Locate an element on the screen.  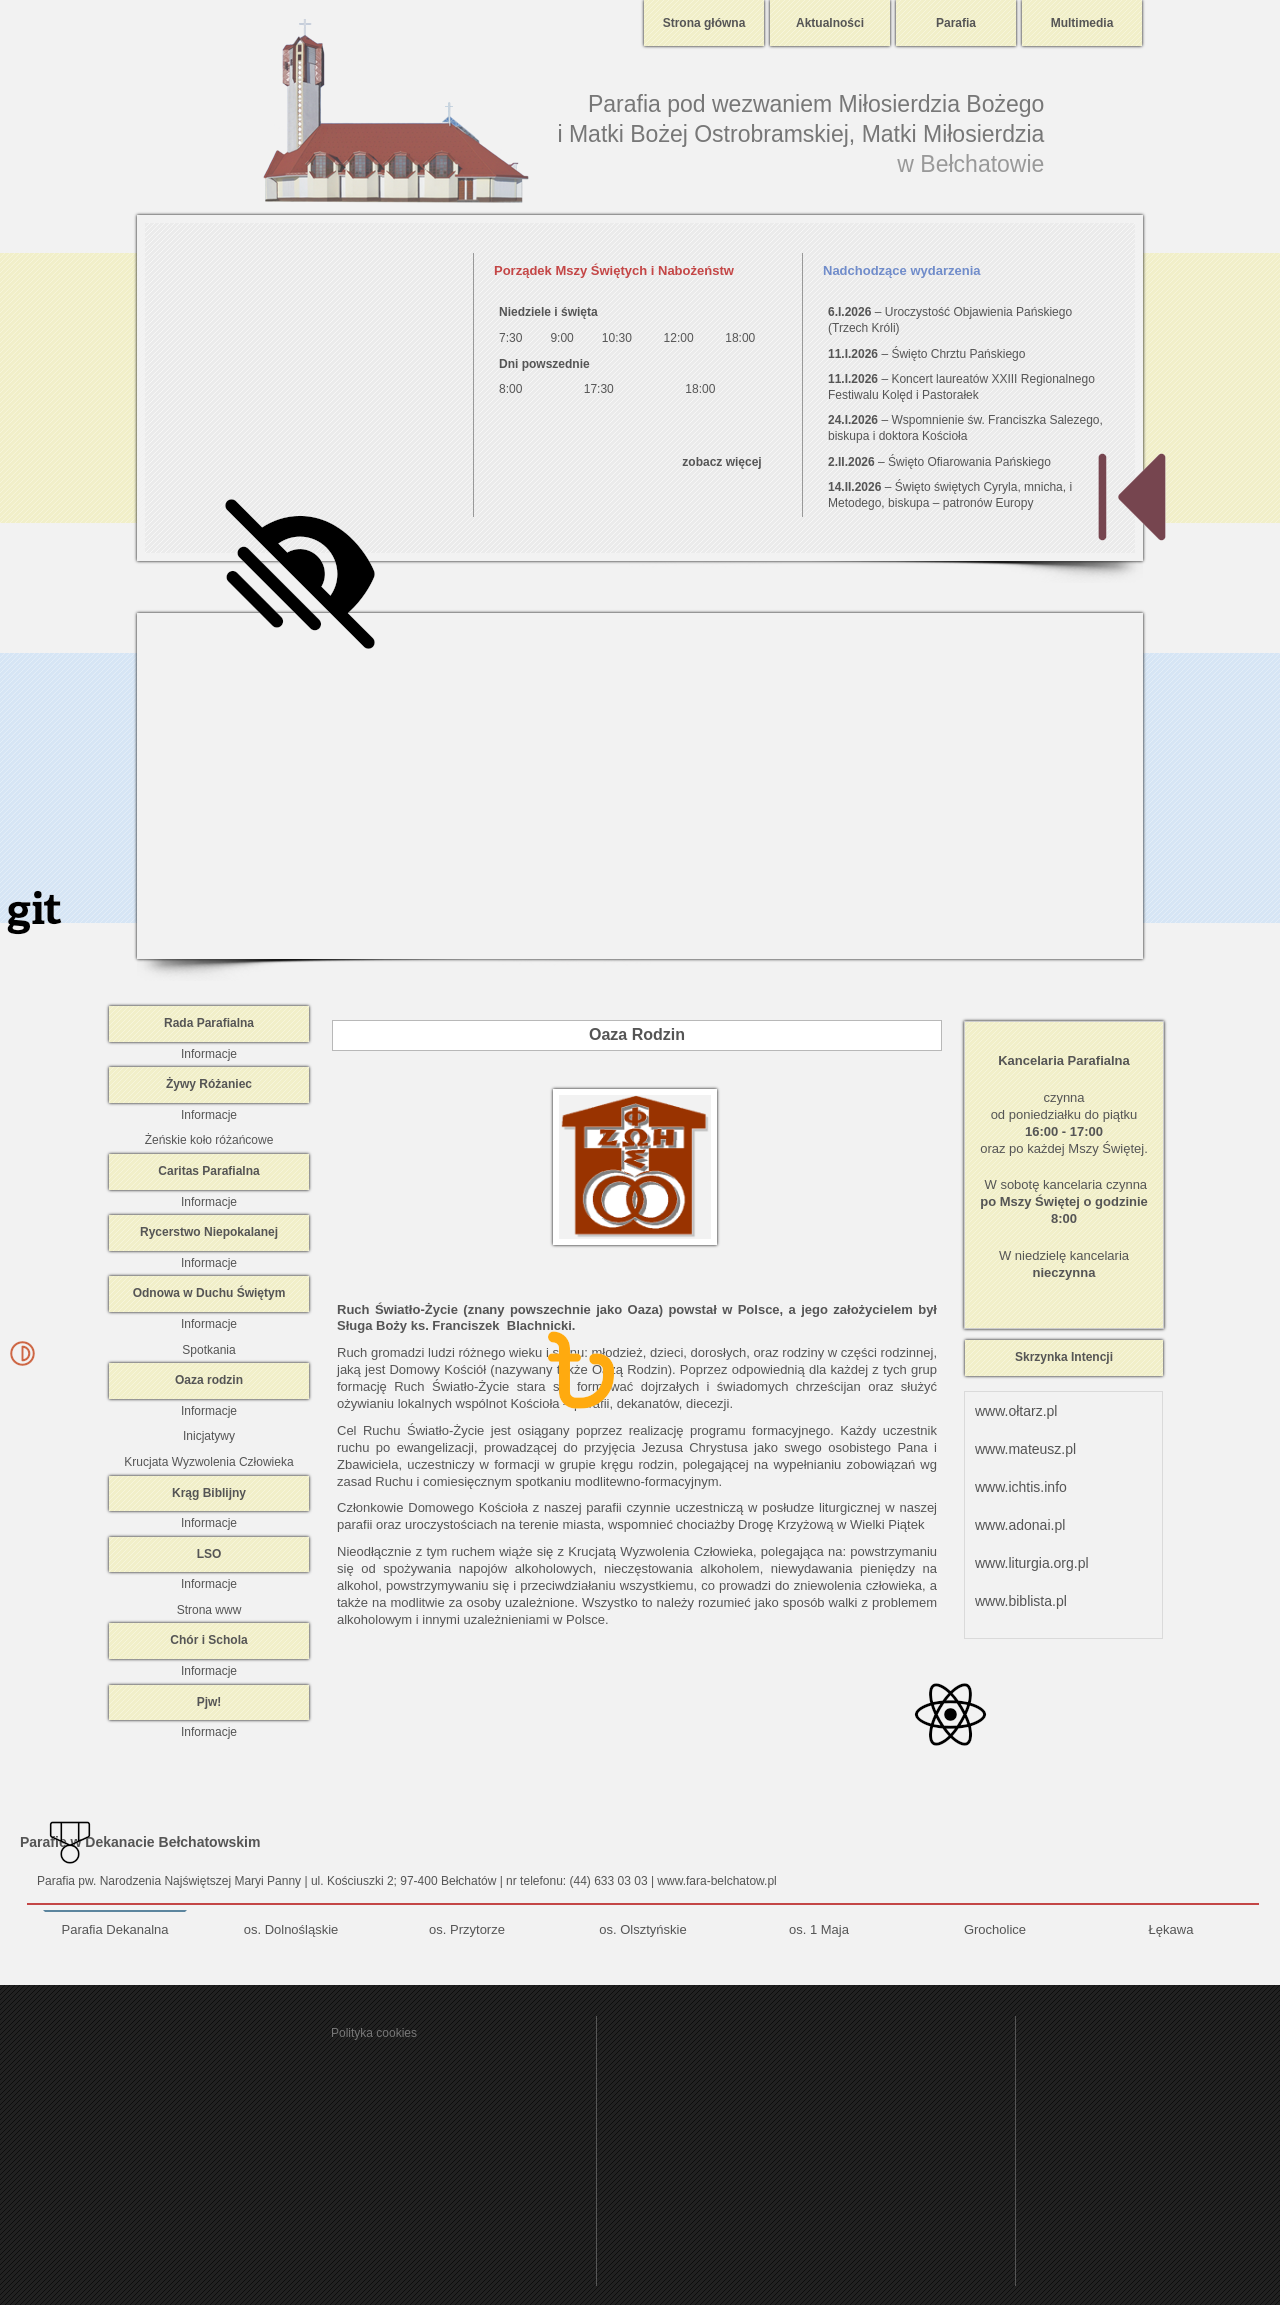
view achievements or awards is located at coordinates (70, 1840).